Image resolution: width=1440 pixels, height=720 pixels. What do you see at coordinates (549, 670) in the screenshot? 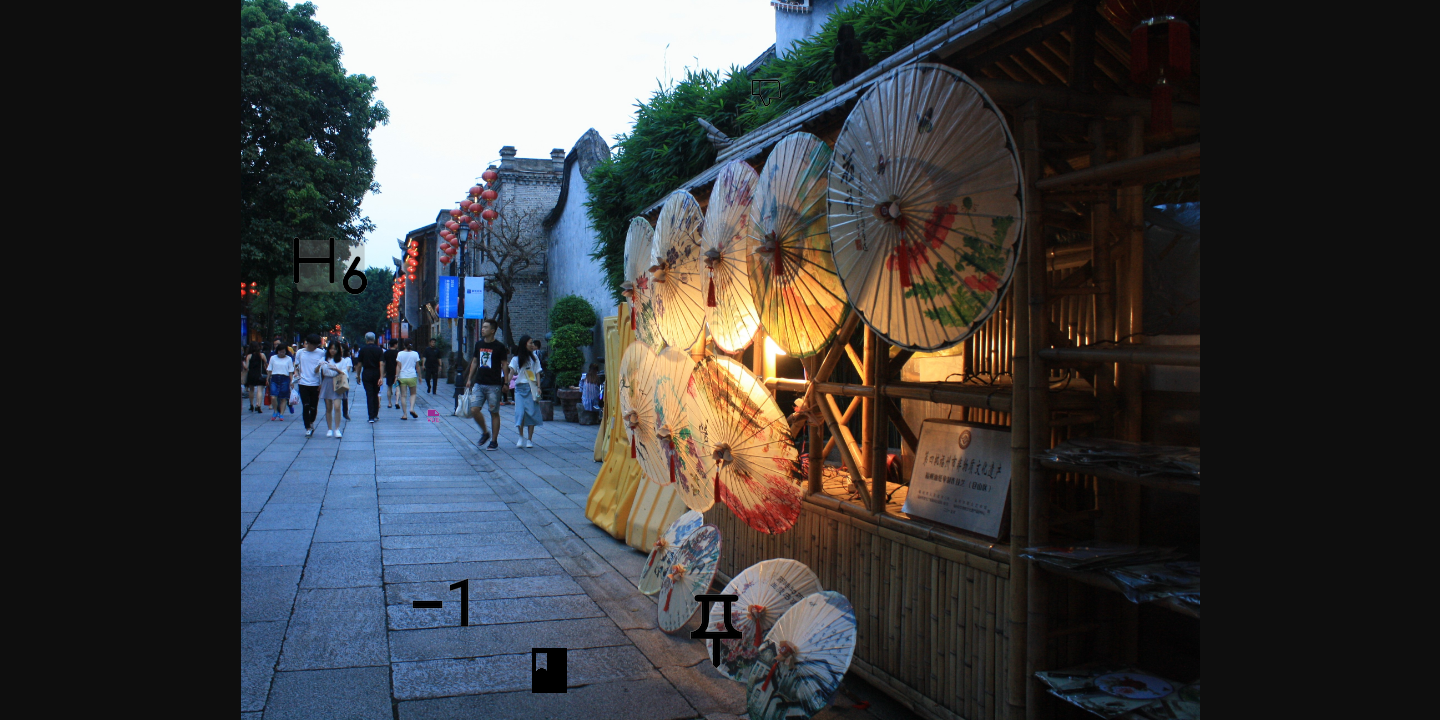
I see `access your classes or courses` at bounding box center [549, 670].